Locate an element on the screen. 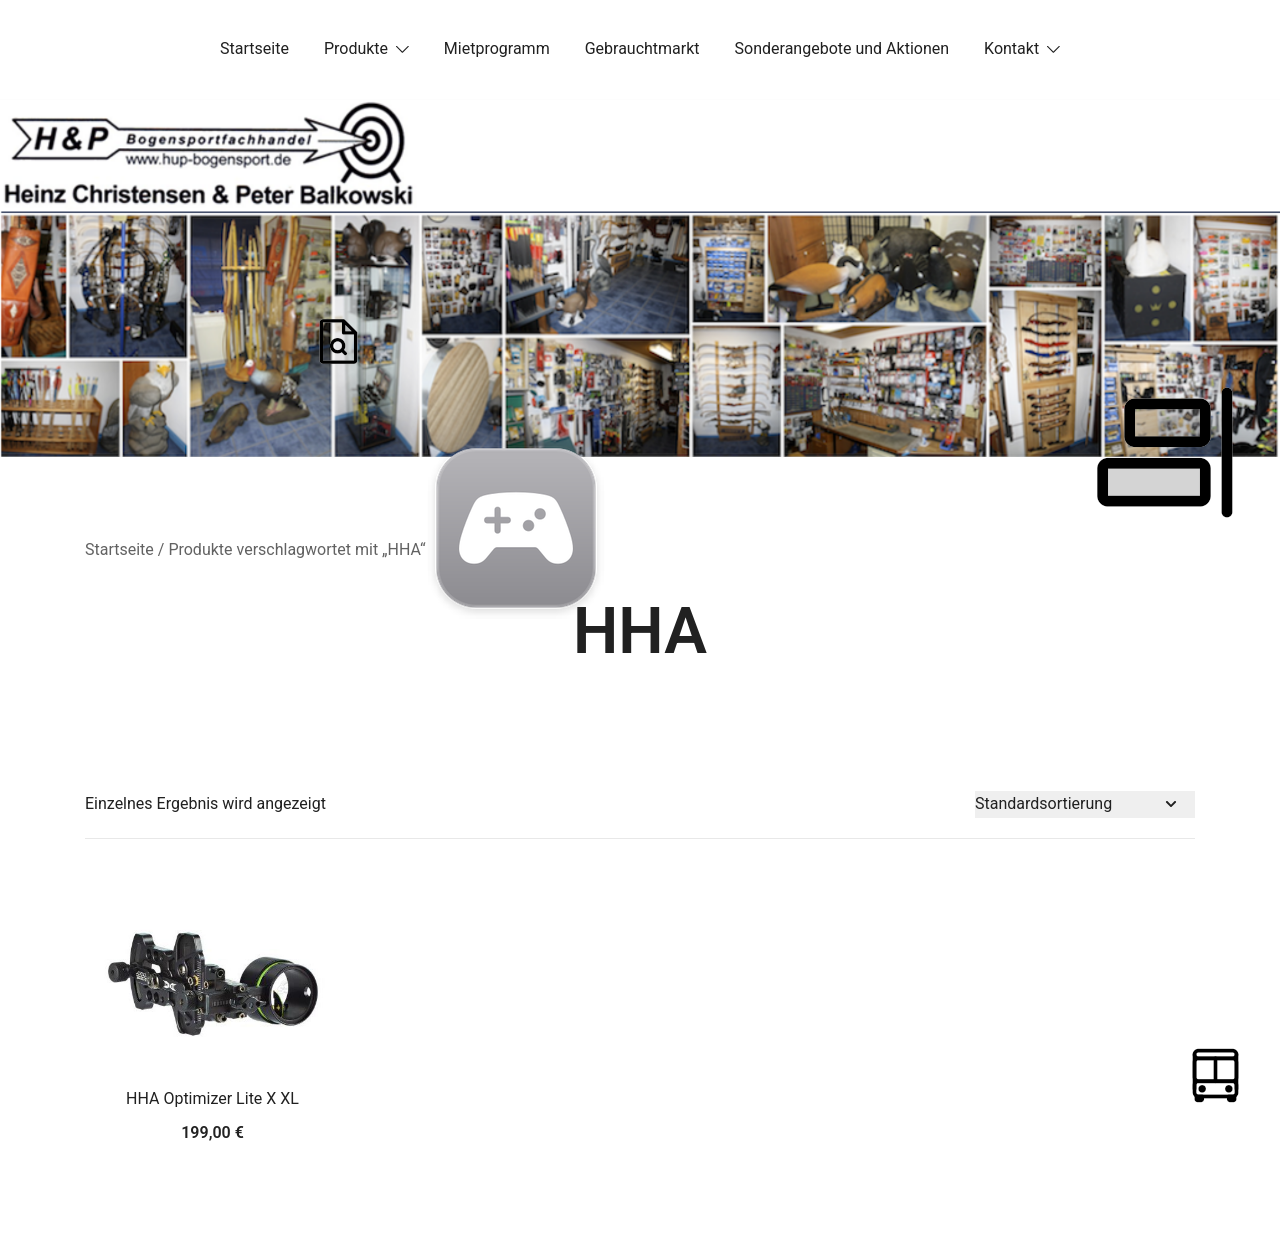 This screenshot has width=1280, height=1244. align text or content to the right is located at coordinates (1167, 452).